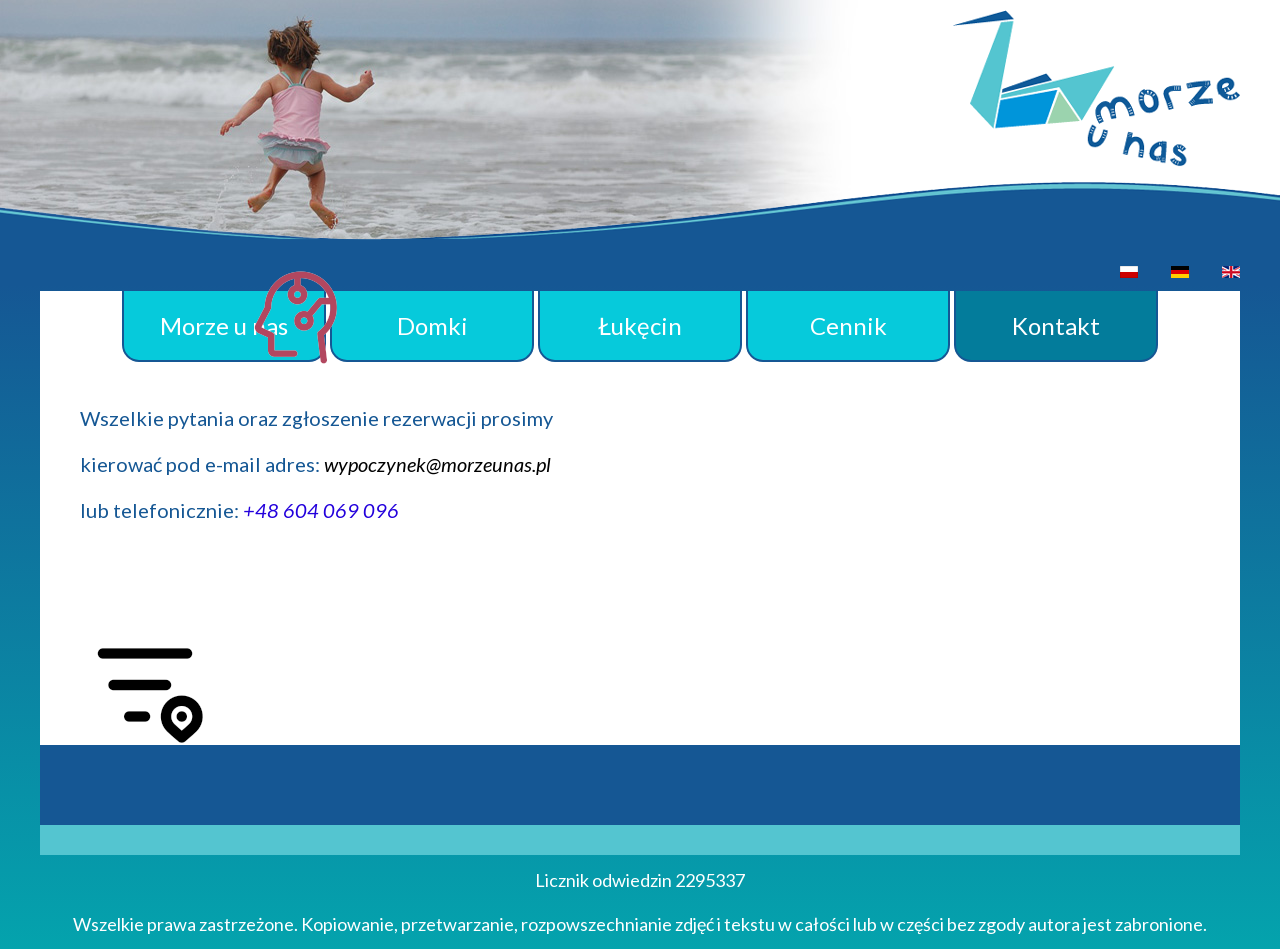  I want to click on filter results by location, so click(145, 685).